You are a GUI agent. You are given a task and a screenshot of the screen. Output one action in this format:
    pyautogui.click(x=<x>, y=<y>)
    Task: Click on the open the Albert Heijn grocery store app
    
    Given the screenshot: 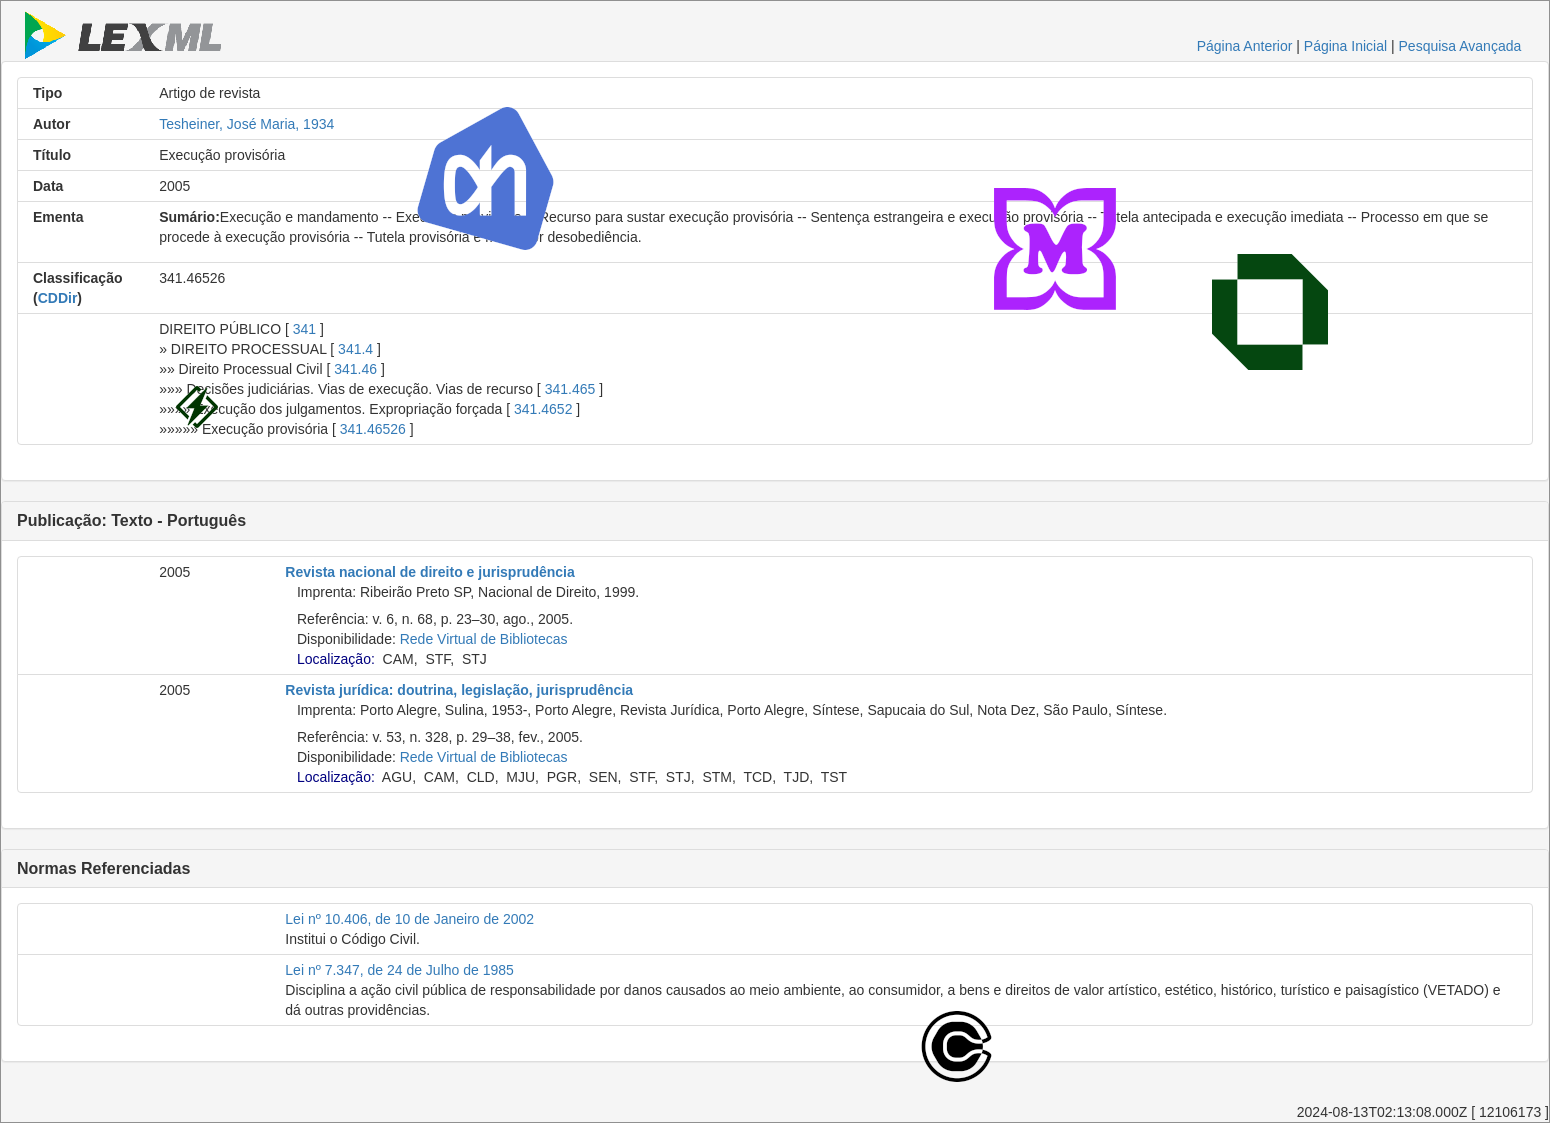 What is the action you would take?
    pyautogui.click(x=485, y=178)
    